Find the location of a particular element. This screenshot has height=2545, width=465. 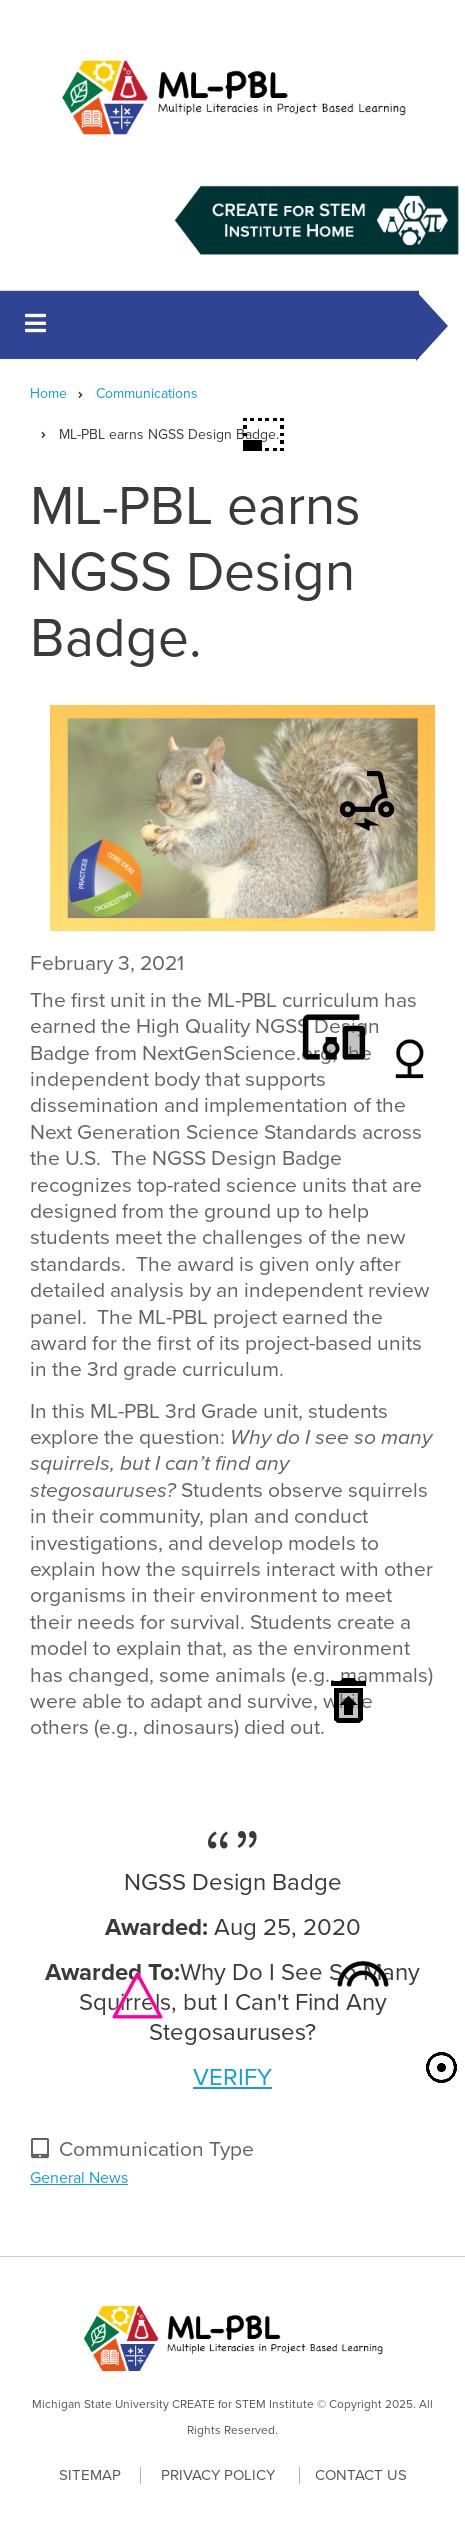

view nature or outdoor-related content is located at coordinates (409, 1058).